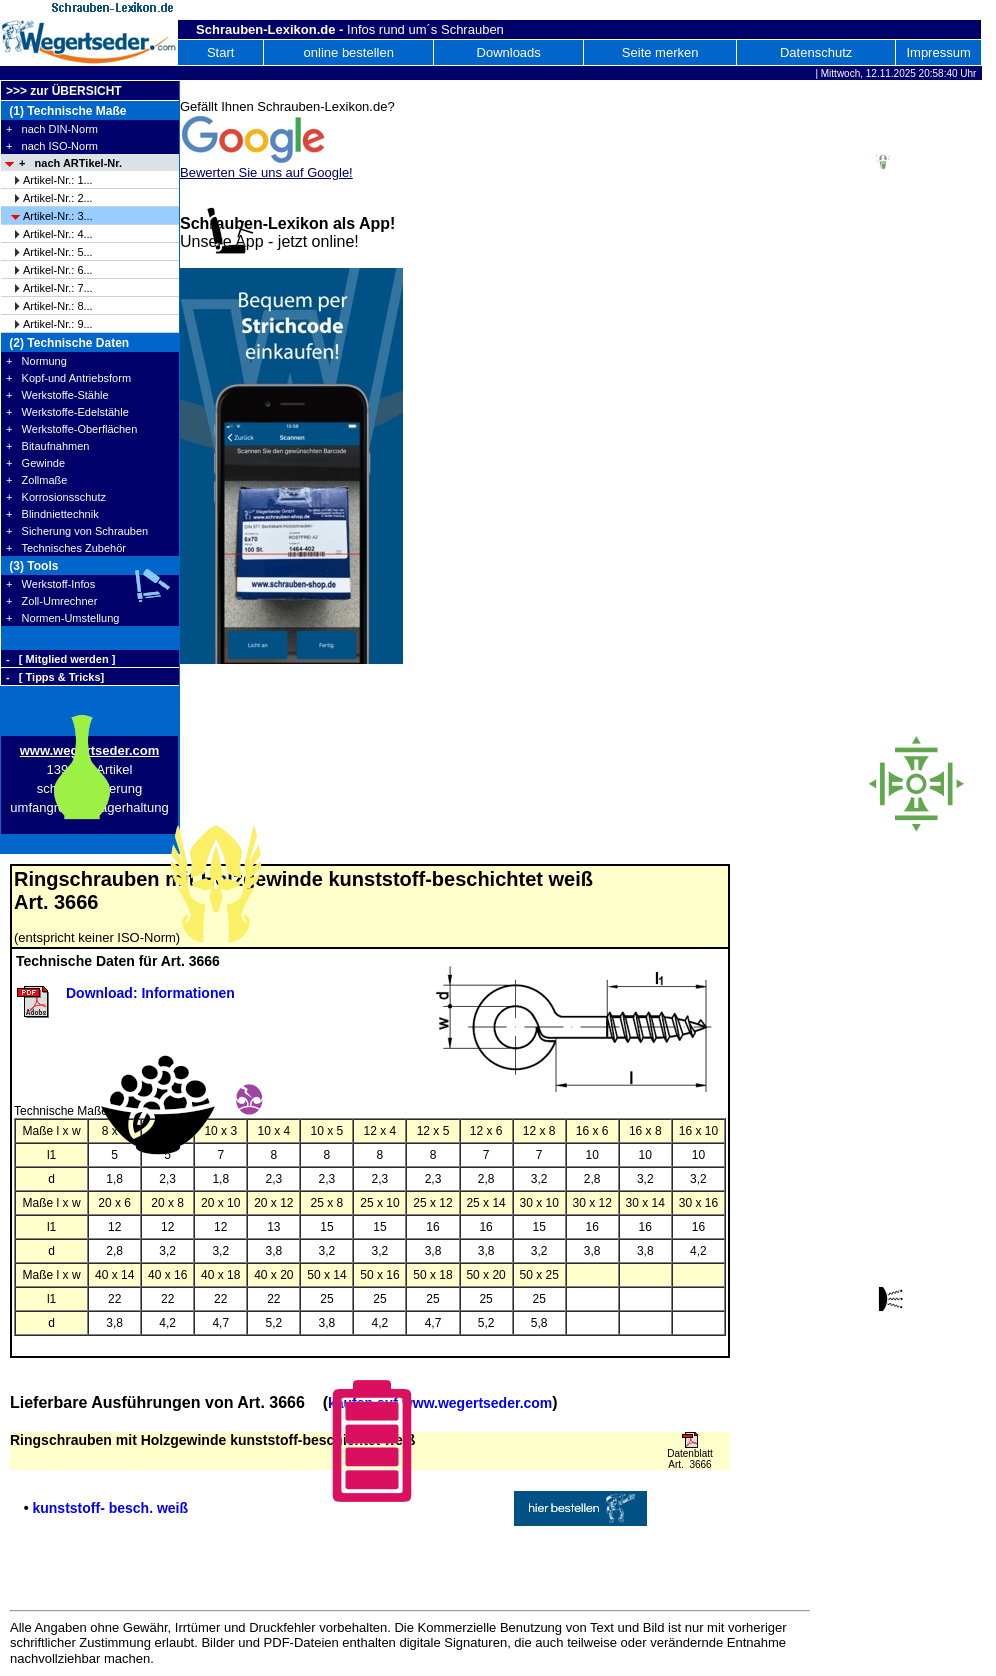  What do you see at coordinates (916, 784) in the screenshot?
I see `religious or gothic-themed game category` at bounding box center [916, 784].